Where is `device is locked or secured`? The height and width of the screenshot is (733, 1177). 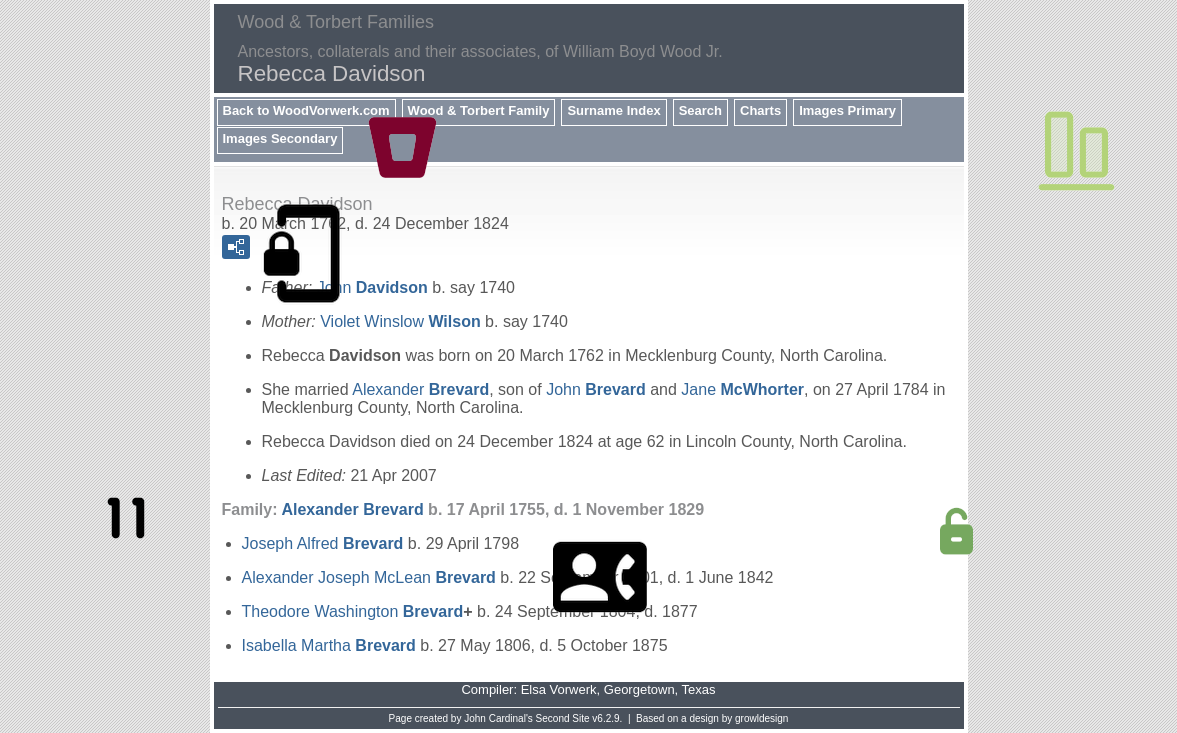 device is locked or secured is located at coordinates (299, 253).